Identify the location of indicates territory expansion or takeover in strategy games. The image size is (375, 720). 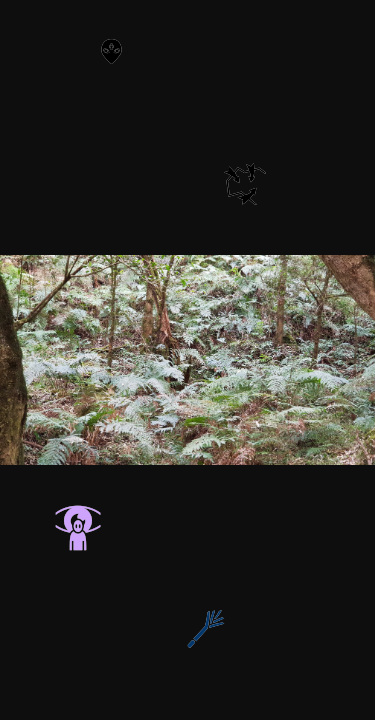
(244, 183).